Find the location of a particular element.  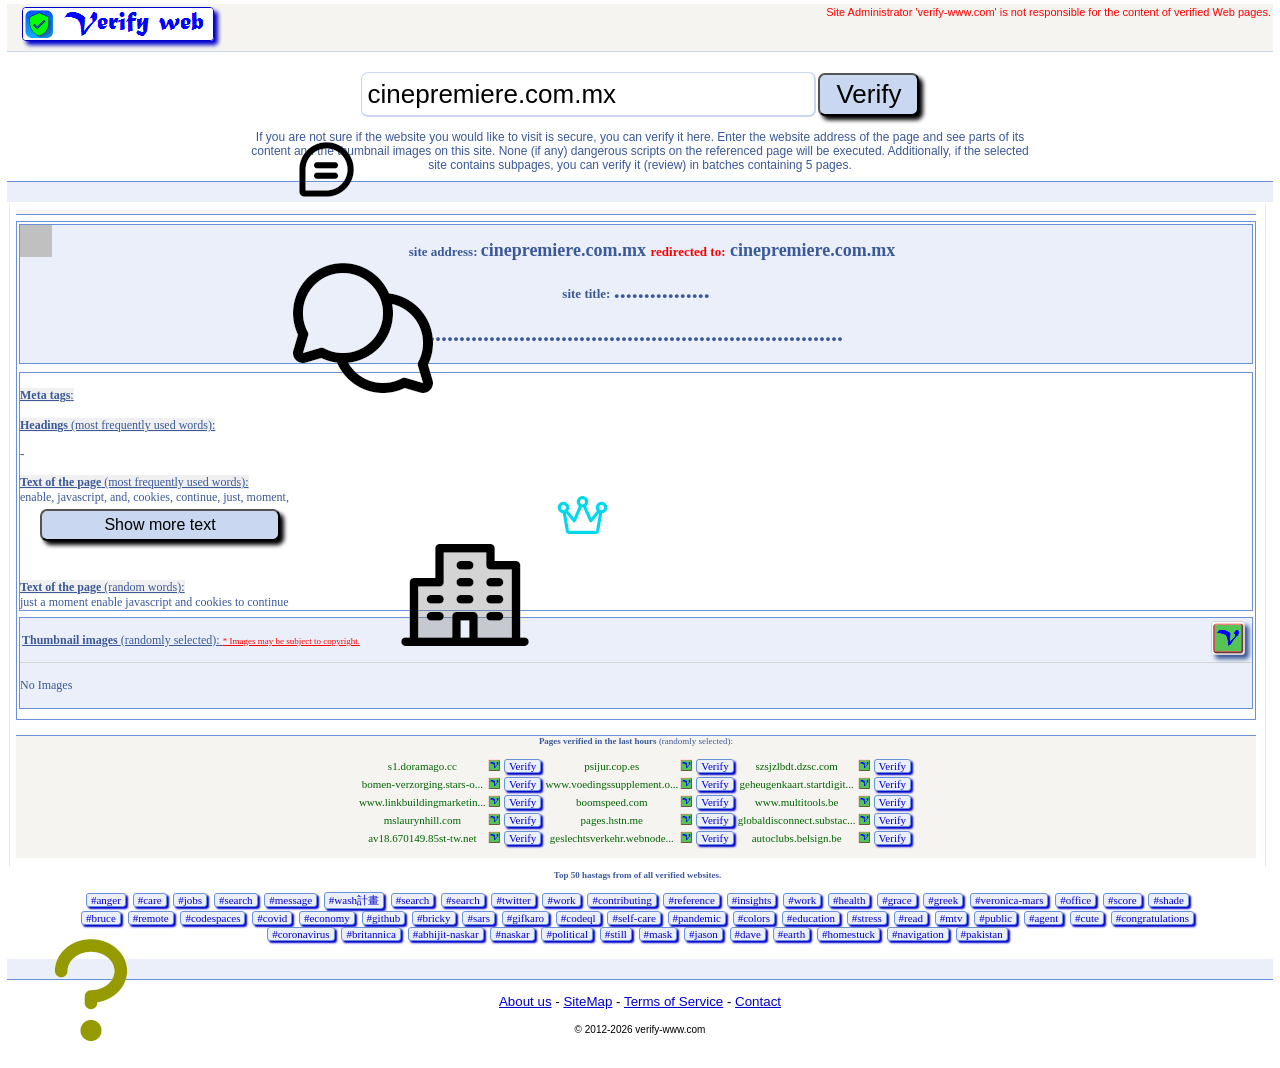

view apartment or residential listings is located at coordinates (465, 595).